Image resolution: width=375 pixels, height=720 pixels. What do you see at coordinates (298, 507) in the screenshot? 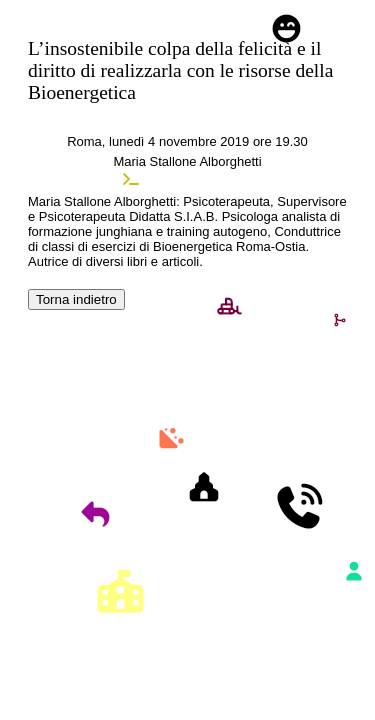
I see `indicates an active or ongoing call` at bounding box center [298, 507].